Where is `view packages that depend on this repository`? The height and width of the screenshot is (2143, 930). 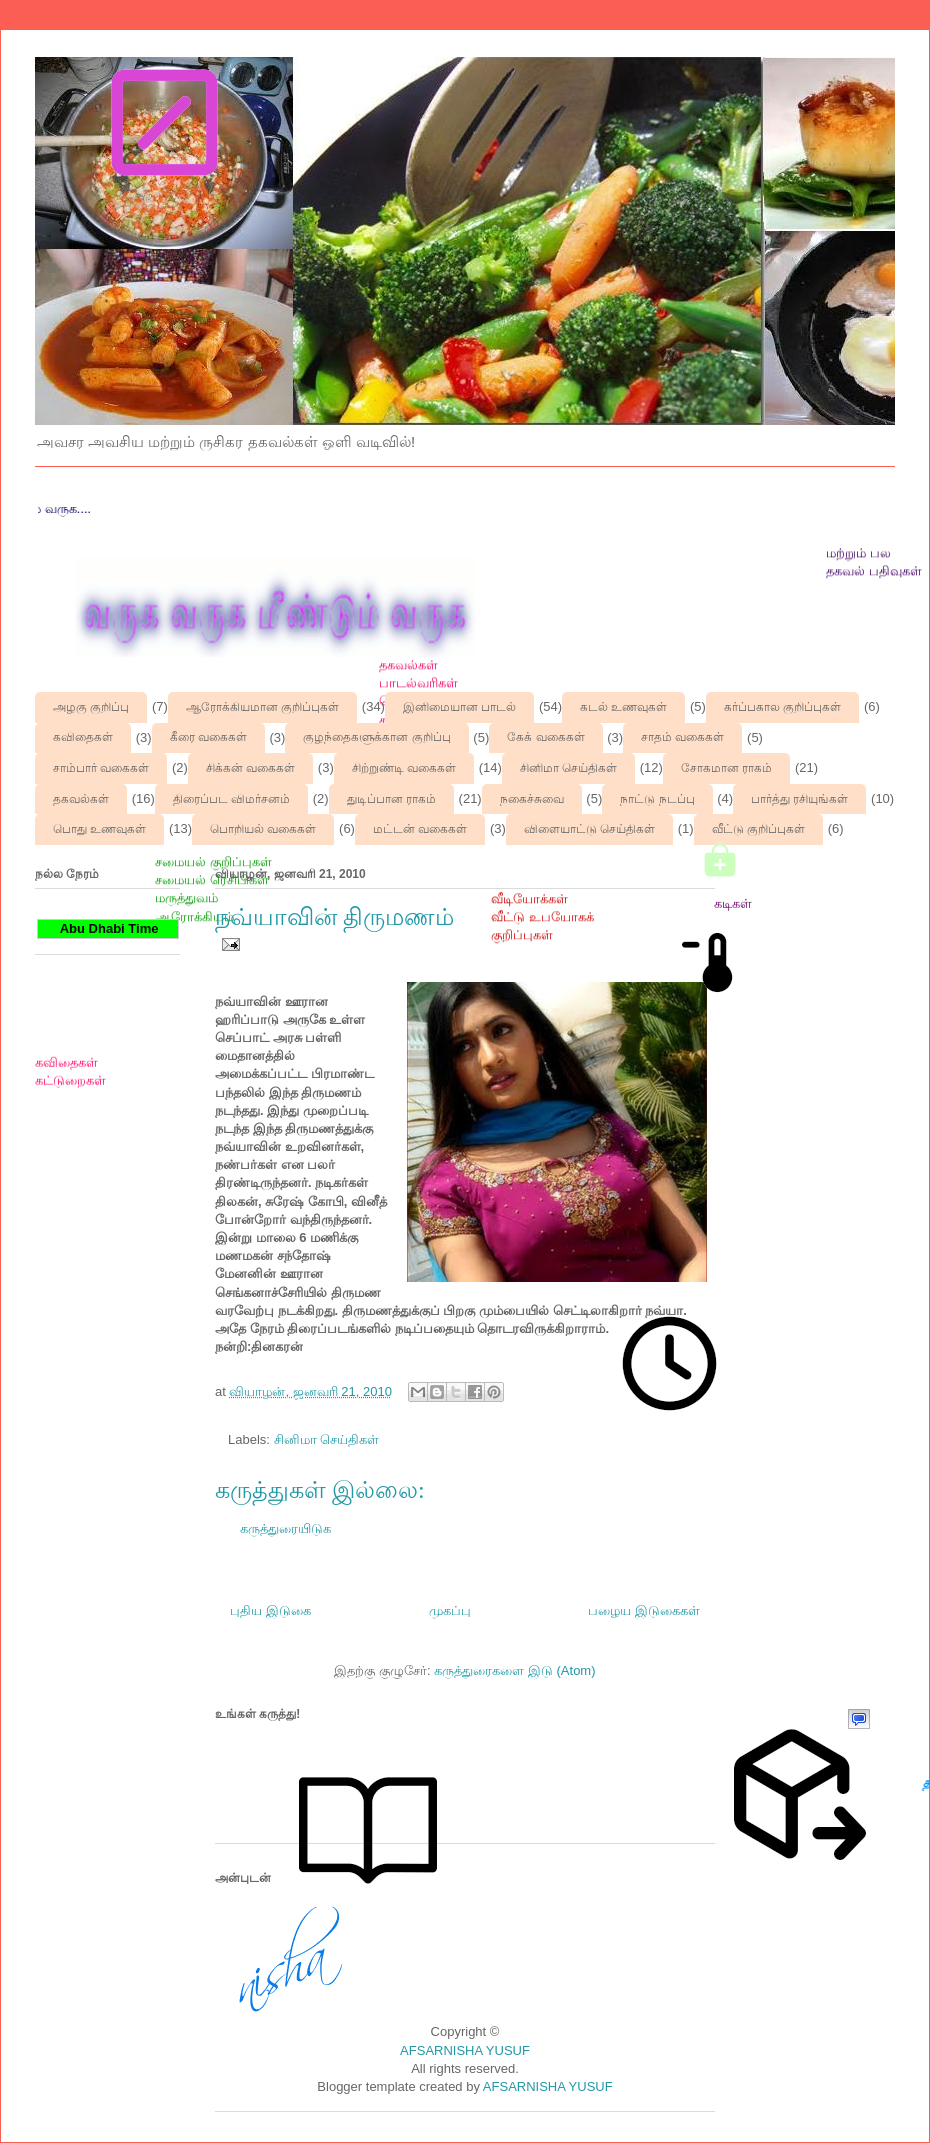 view packages that depend on this repository is located at coordinates (800, 1794).